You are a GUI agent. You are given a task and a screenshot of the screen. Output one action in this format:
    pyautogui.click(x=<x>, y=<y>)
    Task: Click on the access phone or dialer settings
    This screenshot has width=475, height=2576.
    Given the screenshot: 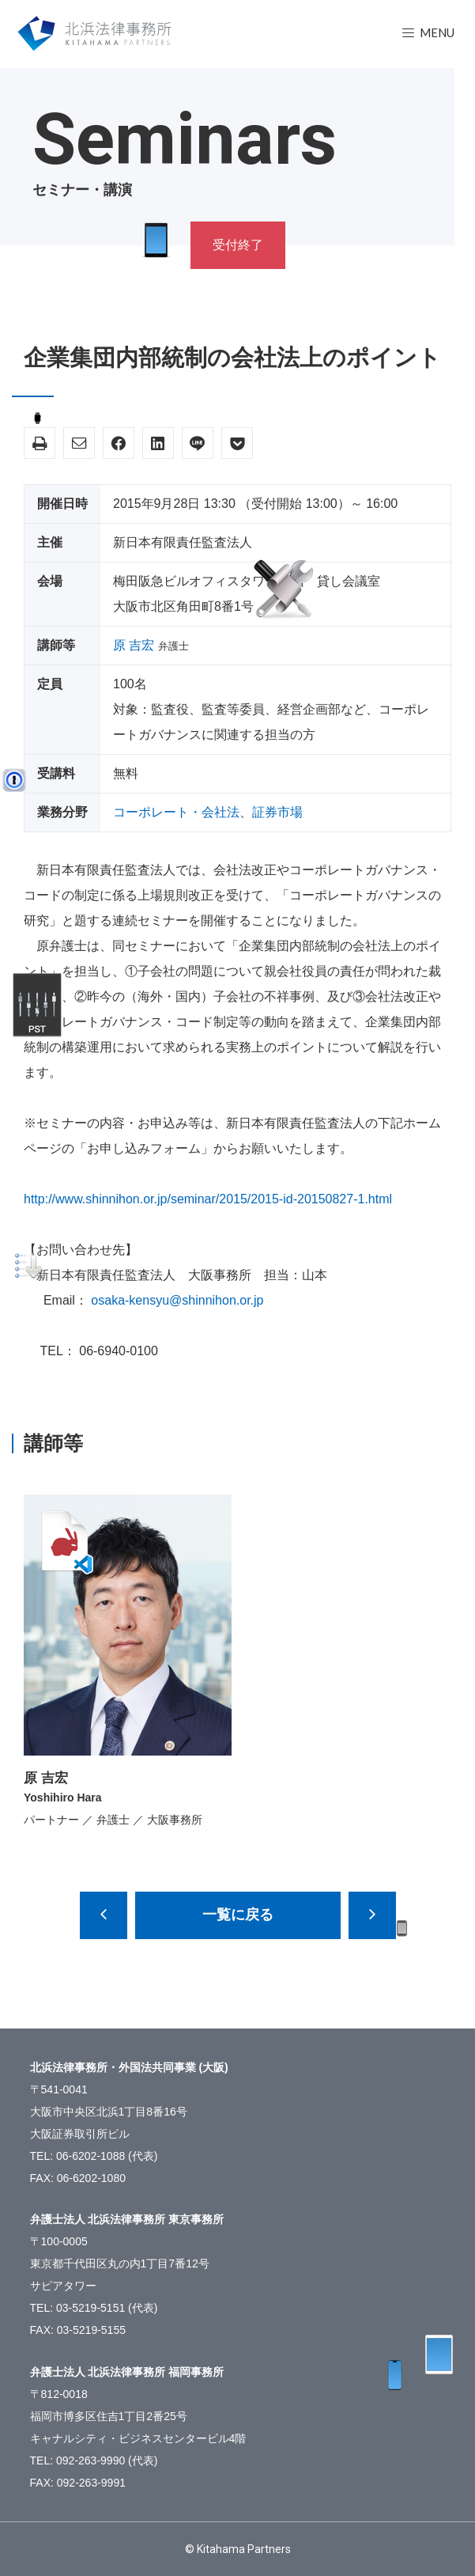 What is the action you would take?
    pyautogui.click(x=401, y=1928)
    